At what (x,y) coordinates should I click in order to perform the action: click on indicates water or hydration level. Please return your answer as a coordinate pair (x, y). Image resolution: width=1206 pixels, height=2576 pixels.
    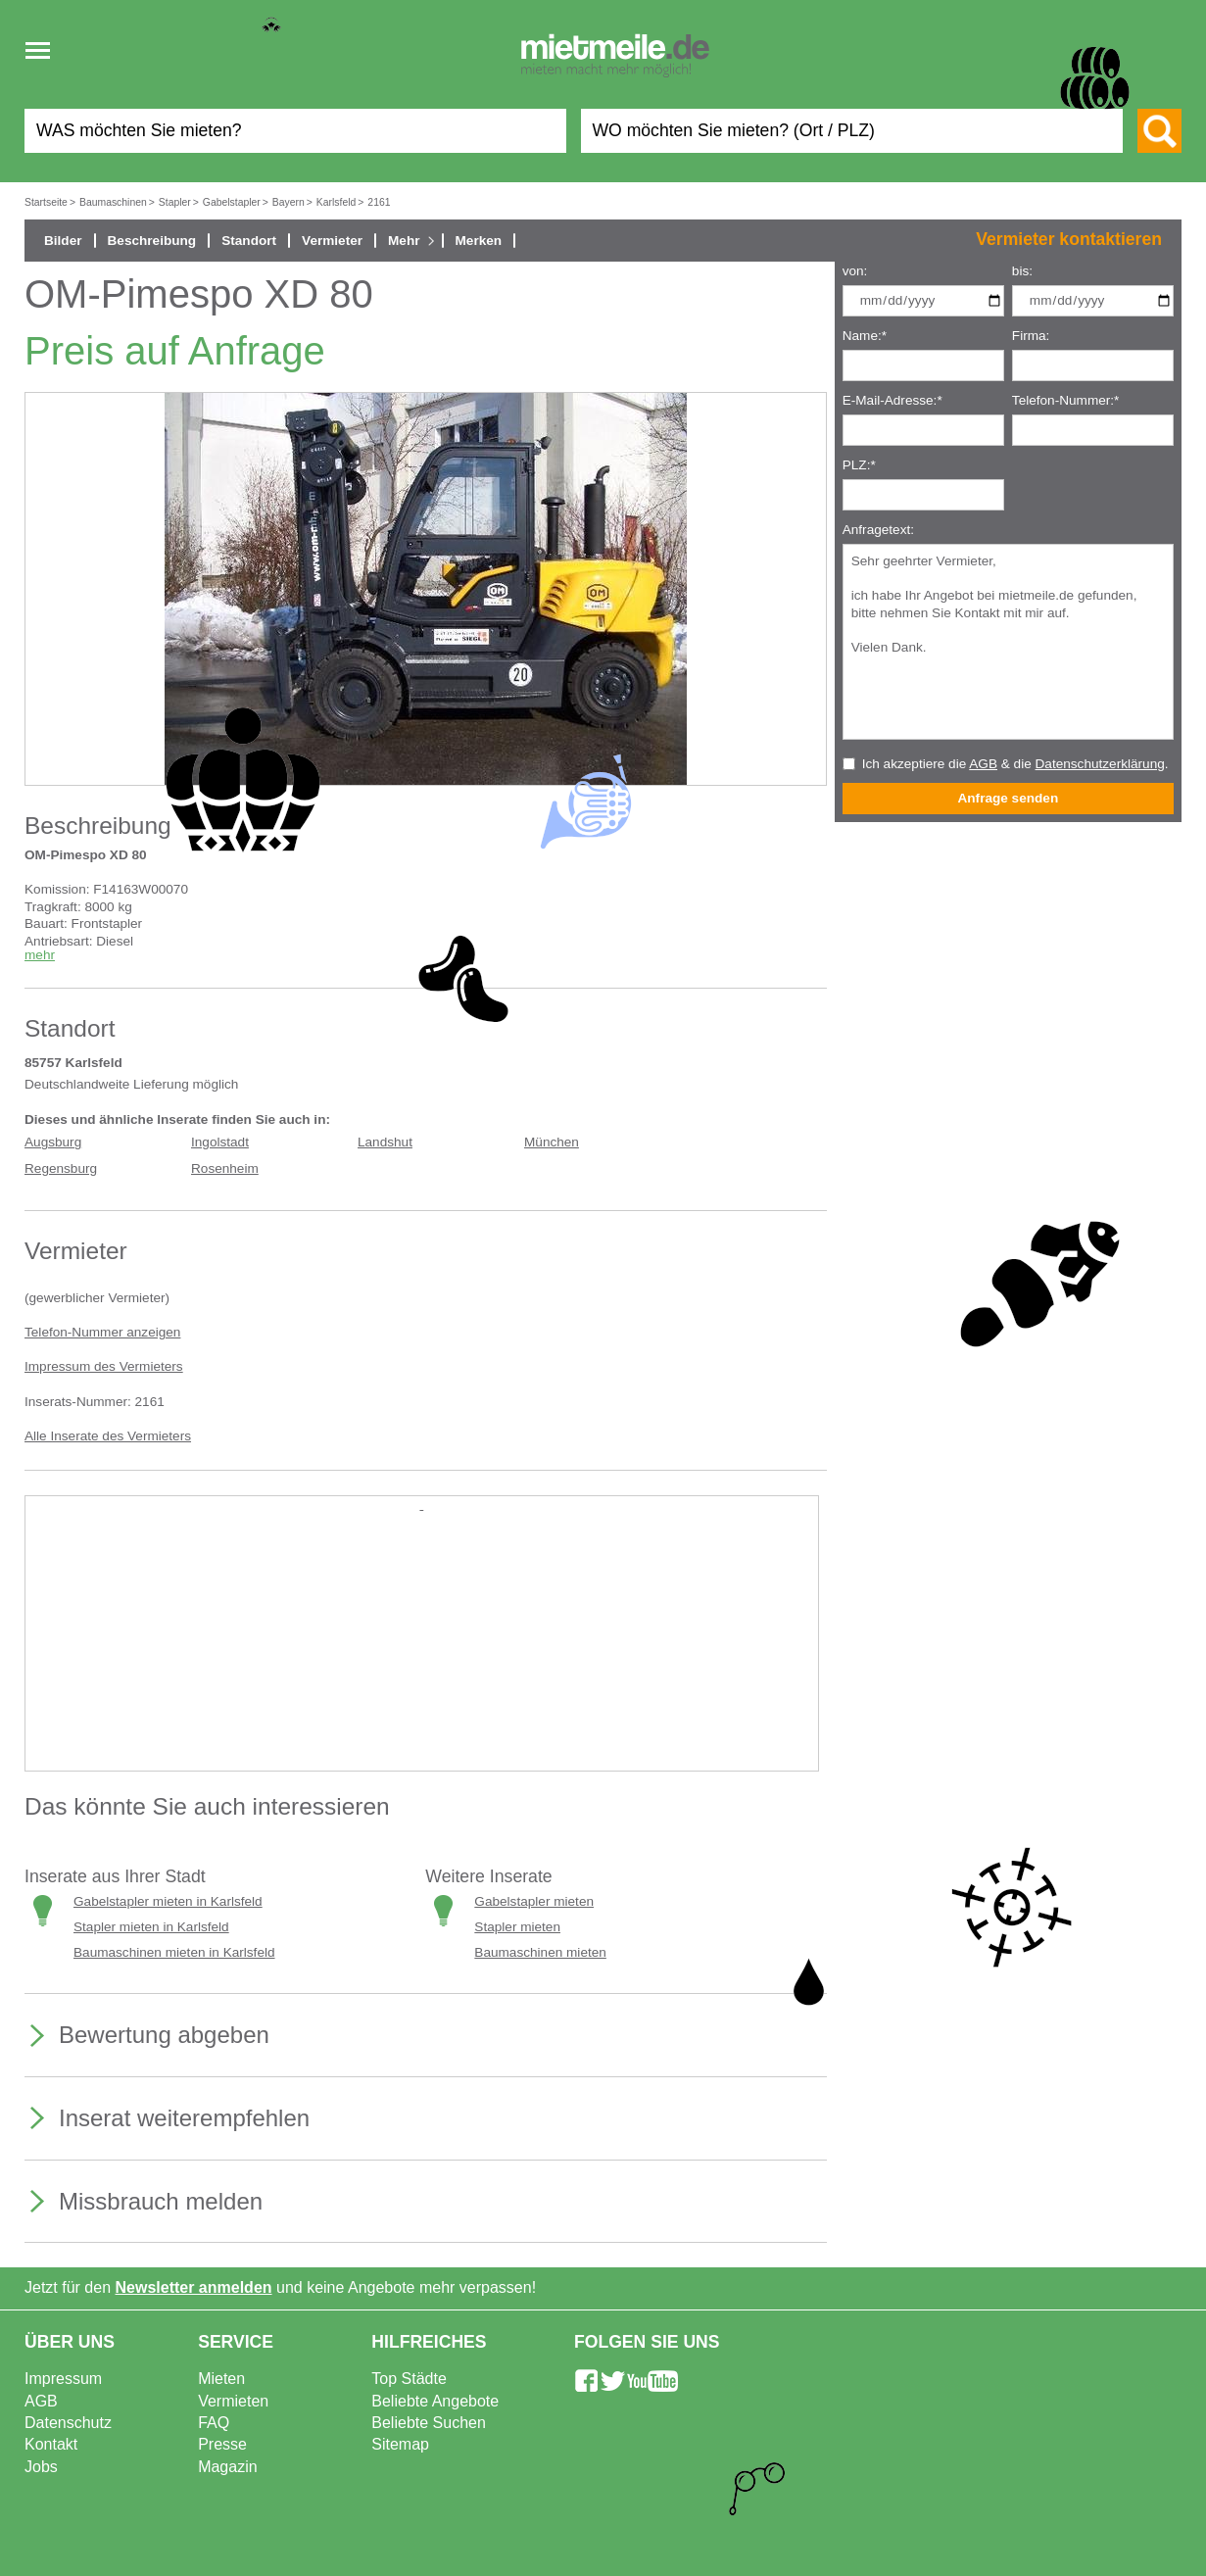
    Looking at the image, I should click on (808, 1981).